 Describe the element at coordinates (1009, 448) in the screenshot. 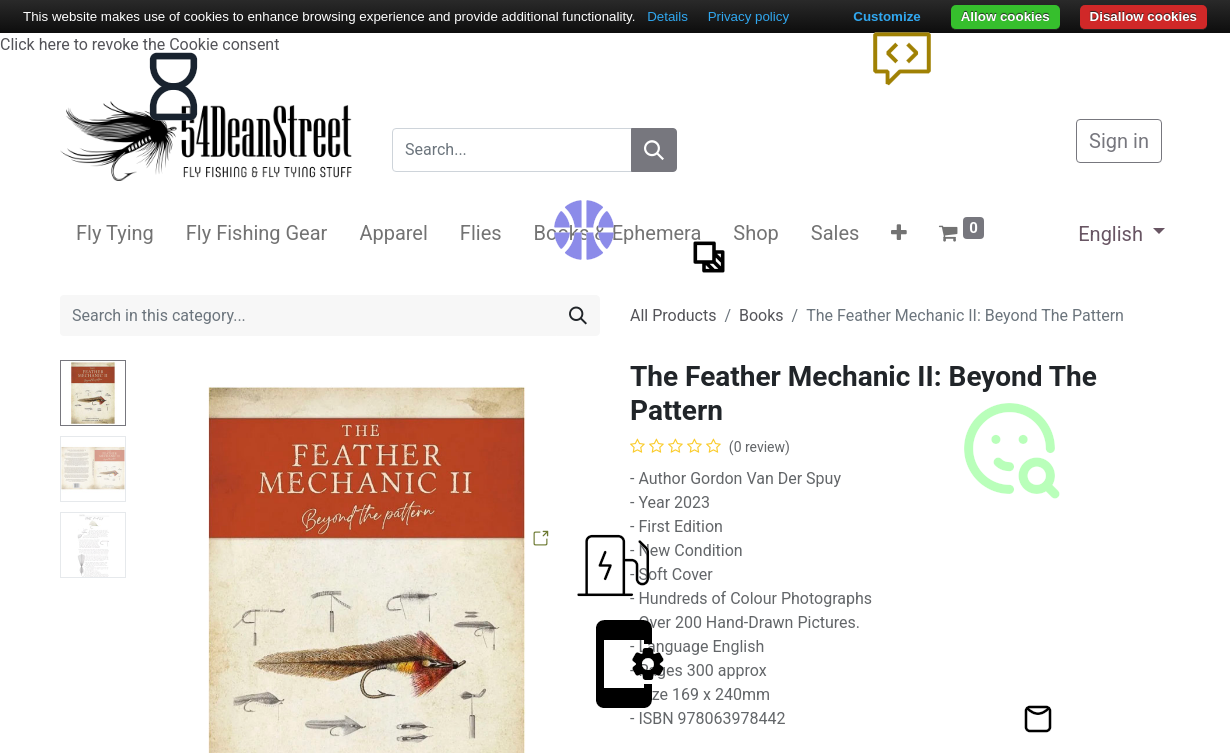

I see `search for emotions or mood filters` at that location.